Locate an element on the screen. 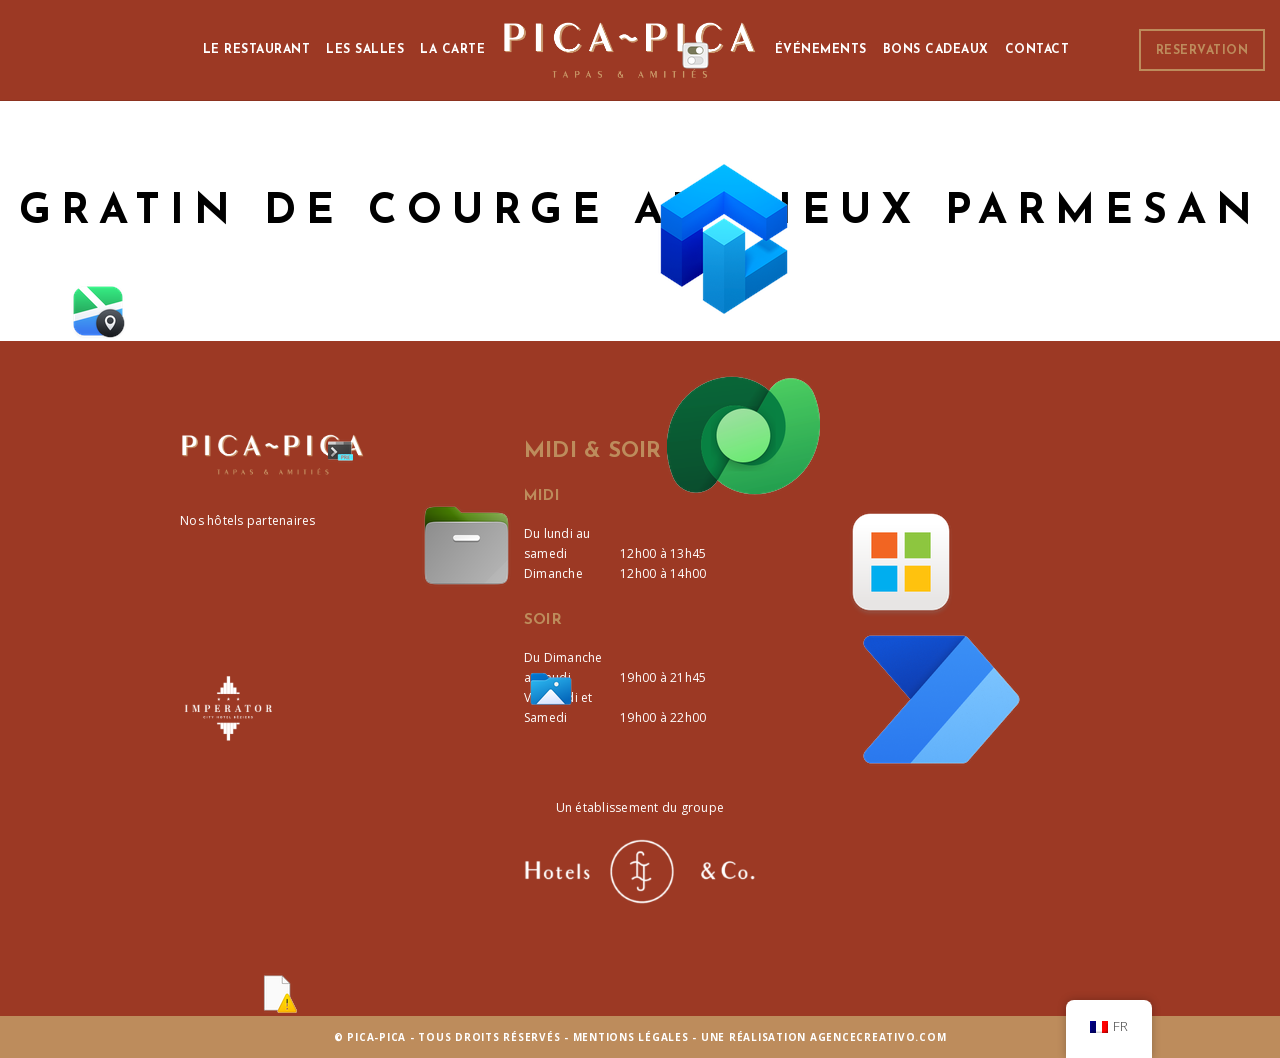 Image resolution: width=1280 pixels, height=1058 pixels. open microsoft power automate is located at coordinates (941, 699).